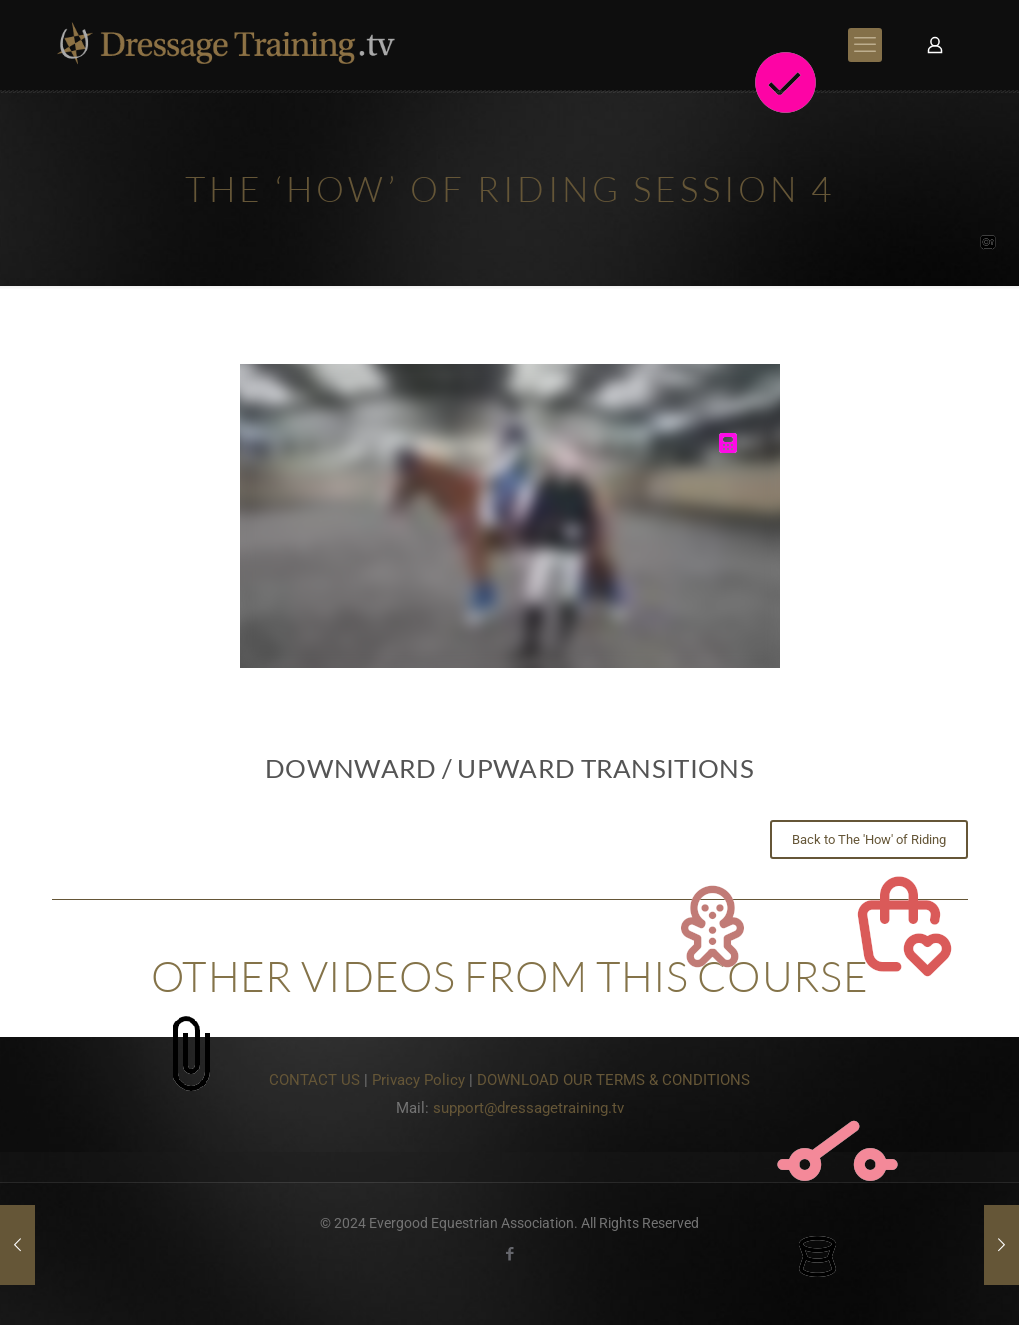  Describe the element at coordinates (712, 926) in the screenshot. I see `access holiday or seasonal content` at that location.